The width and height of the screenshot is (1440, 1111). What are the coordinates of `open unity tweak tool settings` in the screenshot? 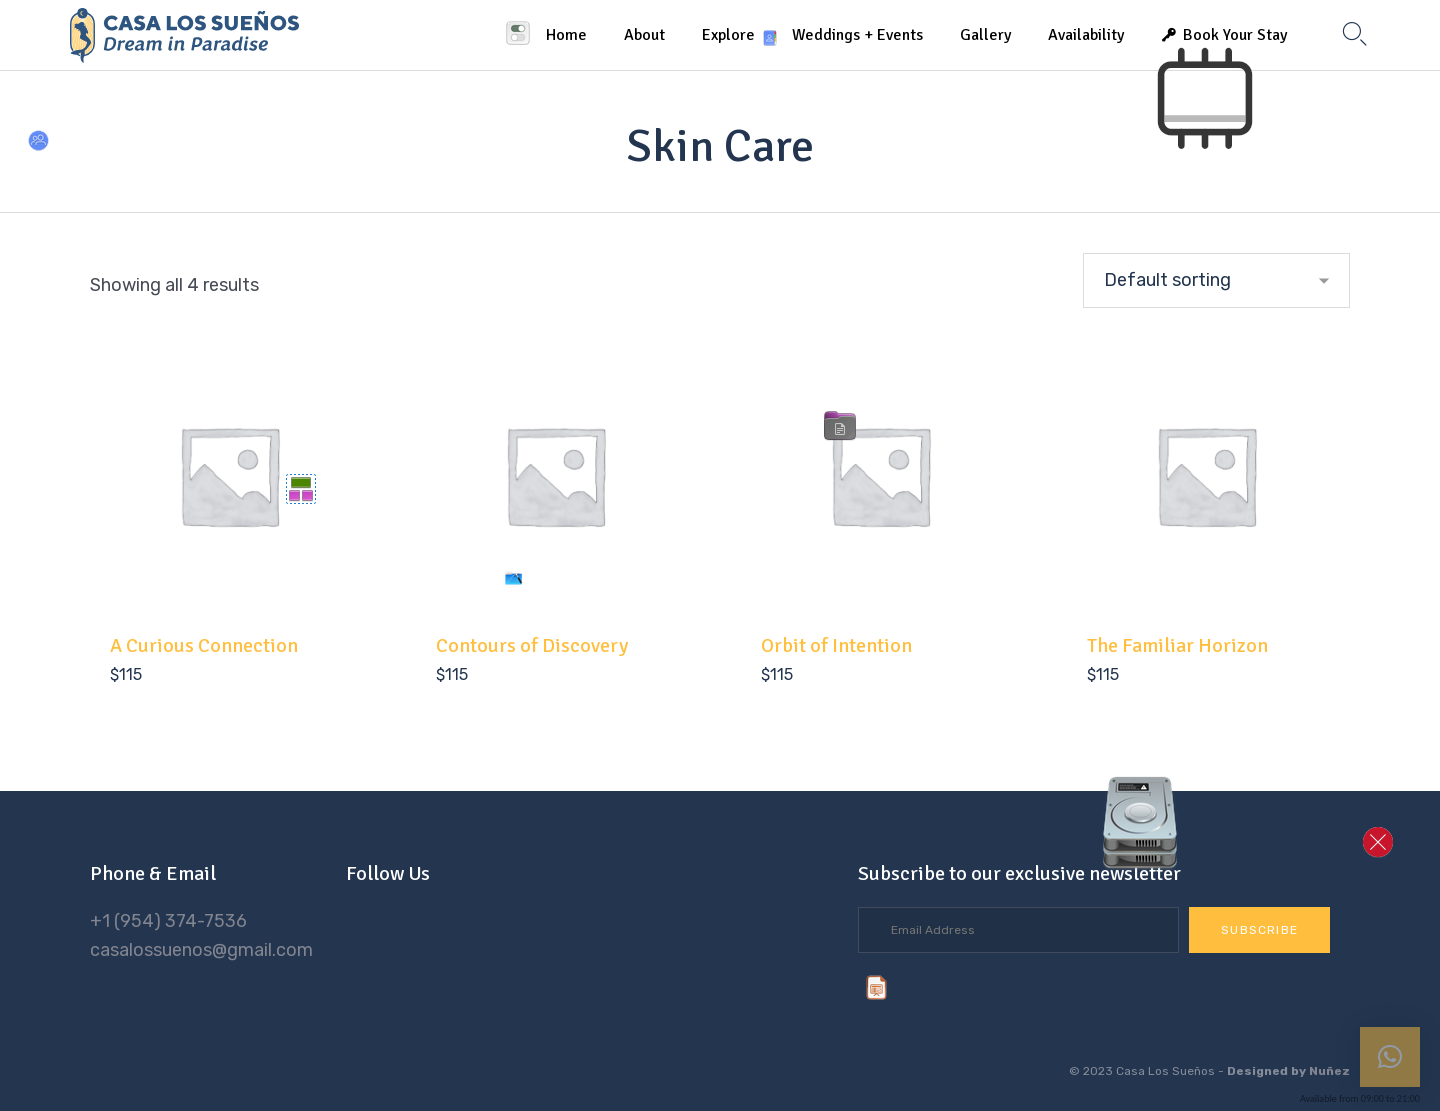 It's located at (518, 33).